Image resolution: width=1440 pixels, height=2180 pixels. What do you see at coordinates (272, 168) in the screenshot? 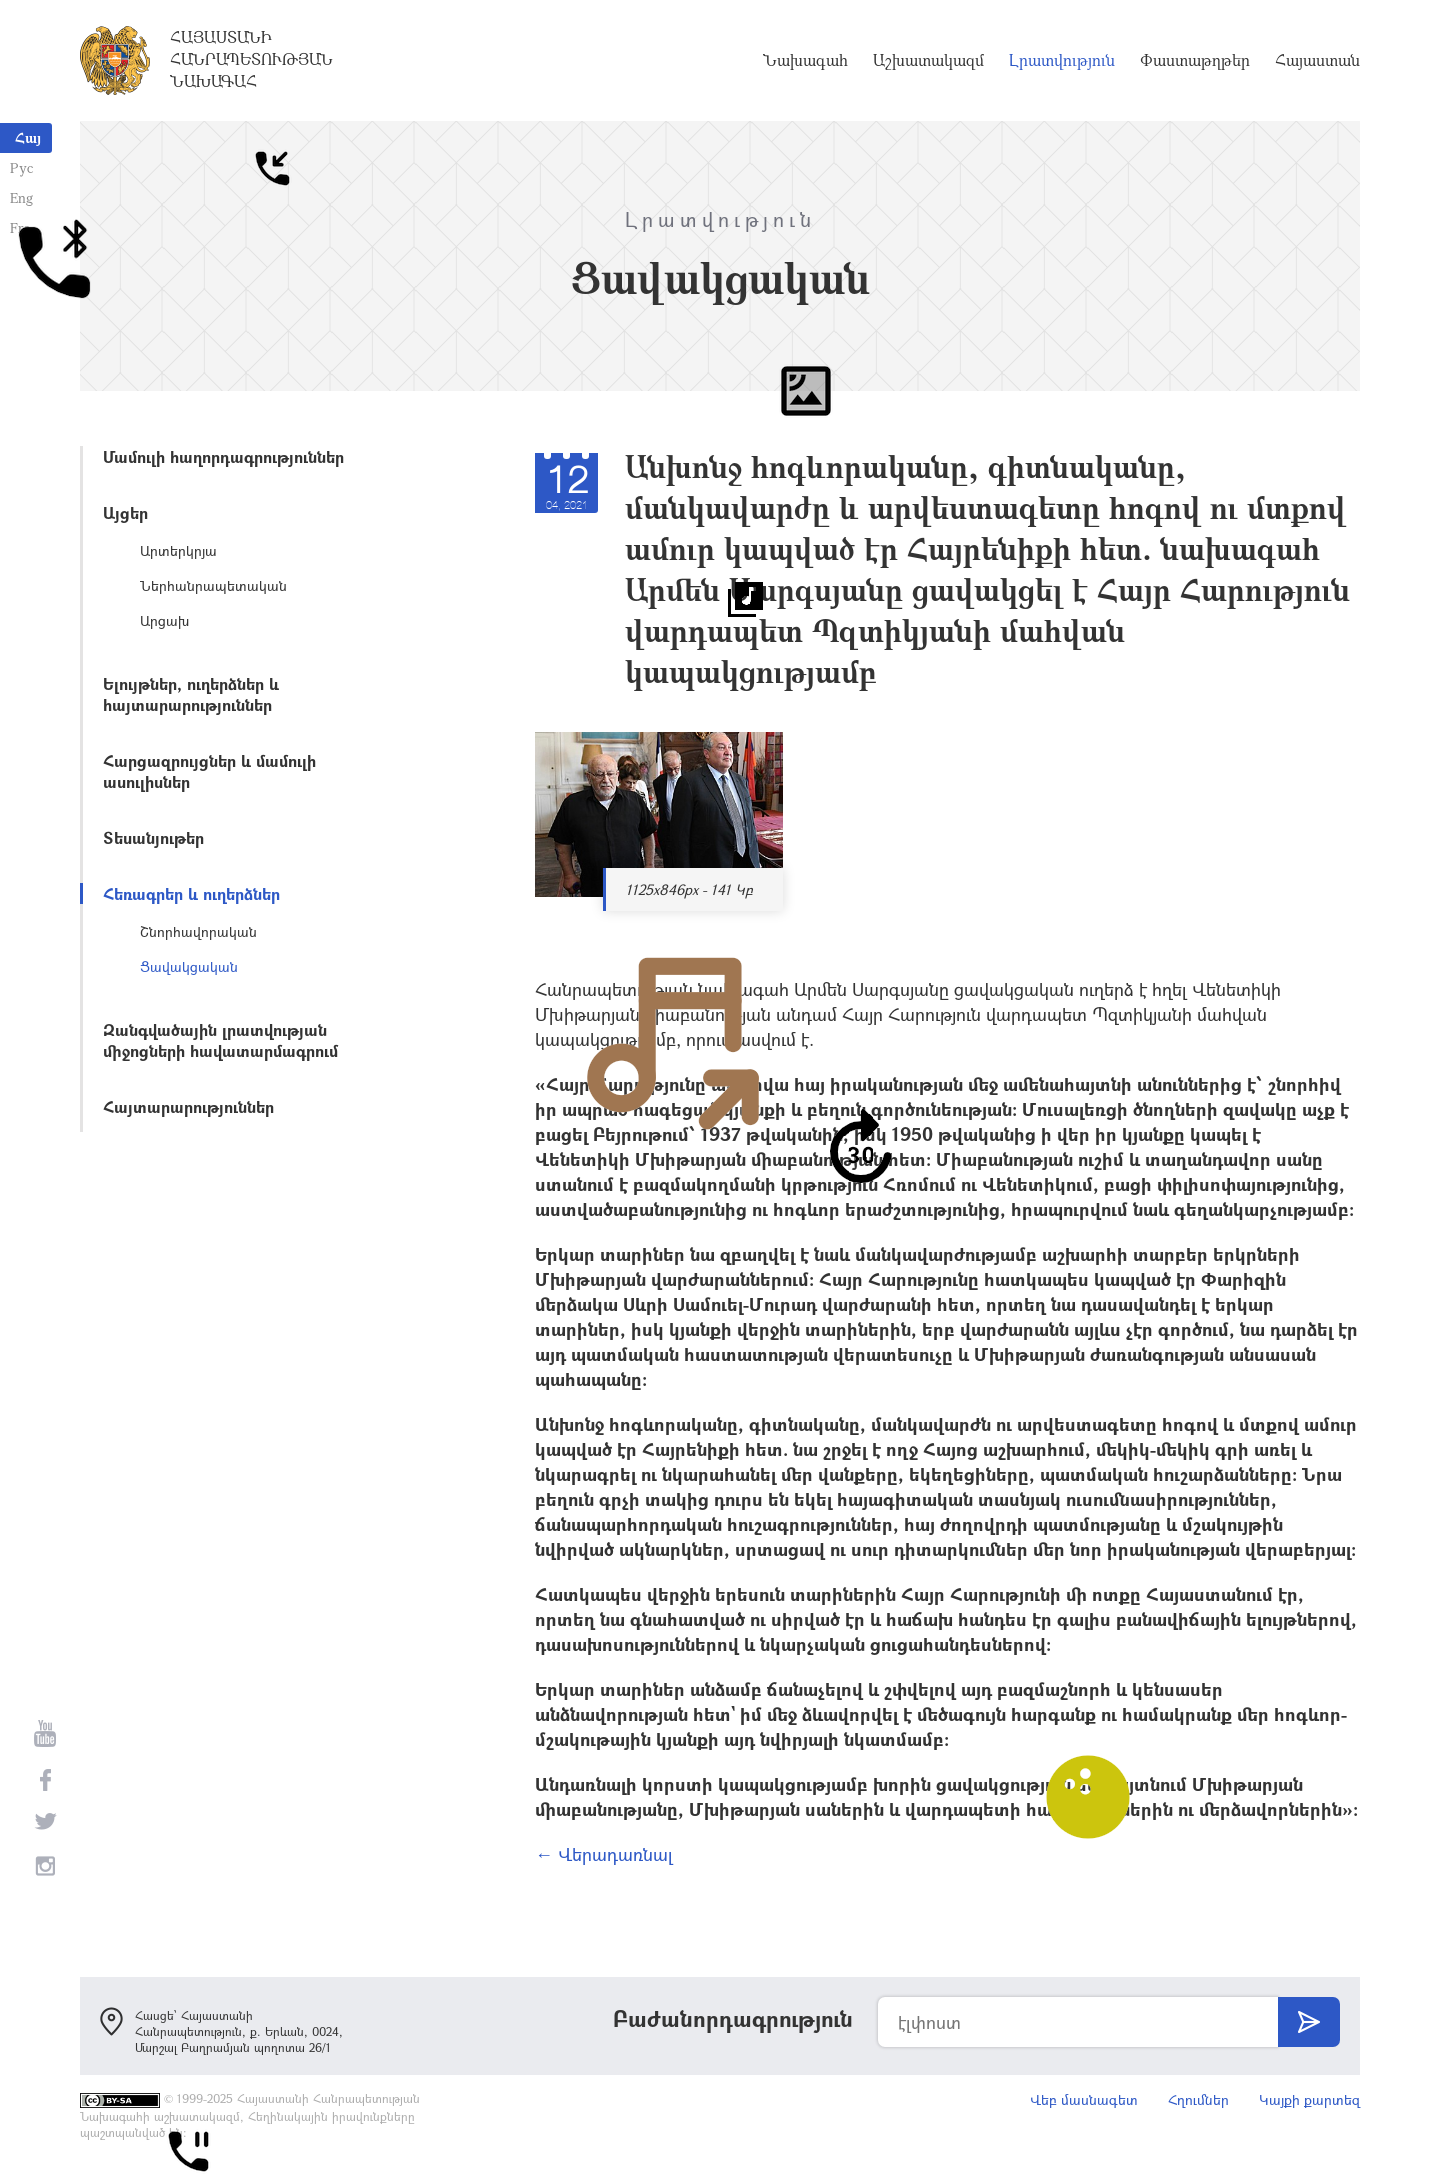
I see `indicates a missed call that needs to be returned` at bounding box center [272, 168].